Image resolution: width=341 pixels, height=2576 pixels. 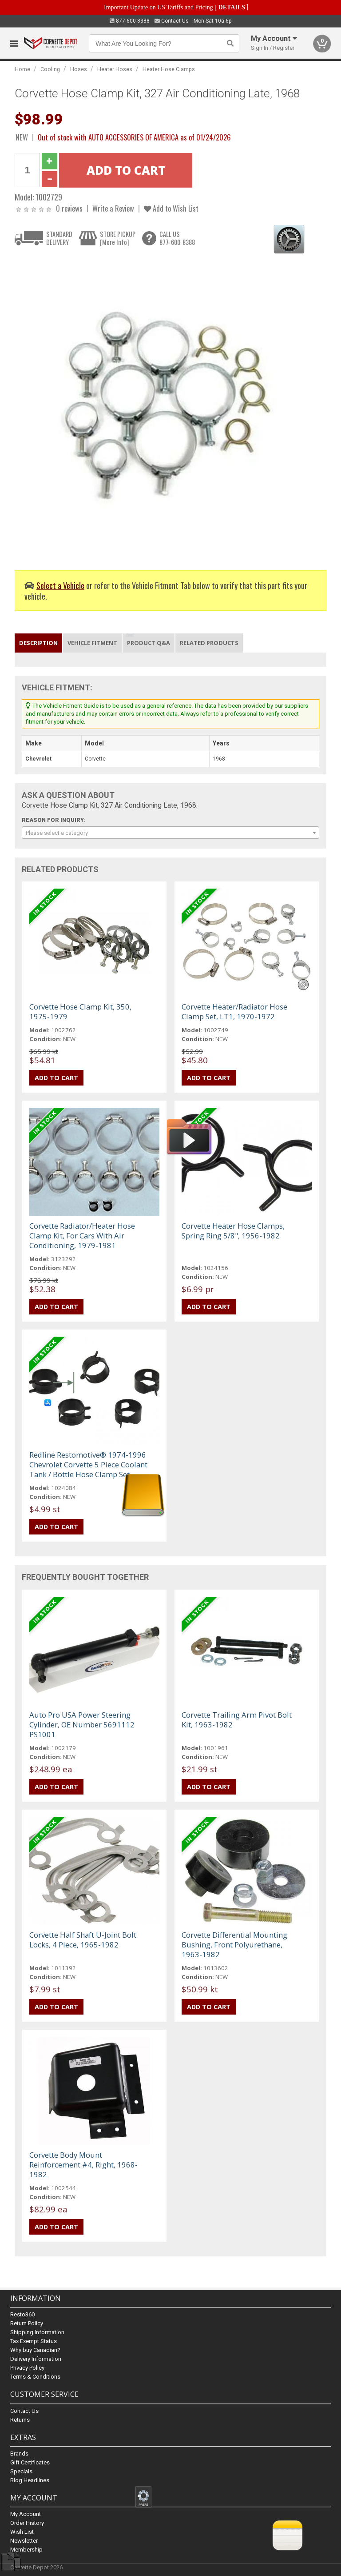 What do you see at coordinates (143, 2497) in the screenshot?
I see `open GarageBand preferences or settings` at bounding box center [143, 2497].